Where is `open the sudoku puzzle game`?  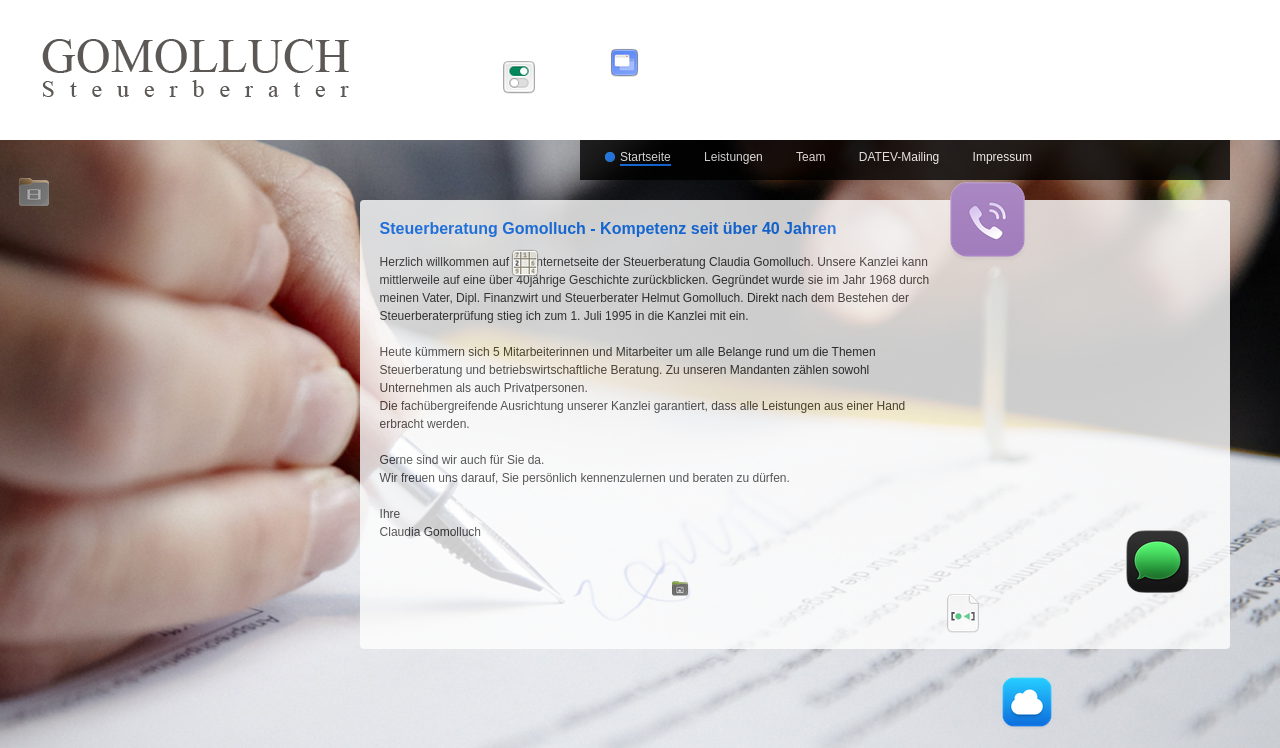 open the sudoku puzzle game is located at coordinates (525, 263).